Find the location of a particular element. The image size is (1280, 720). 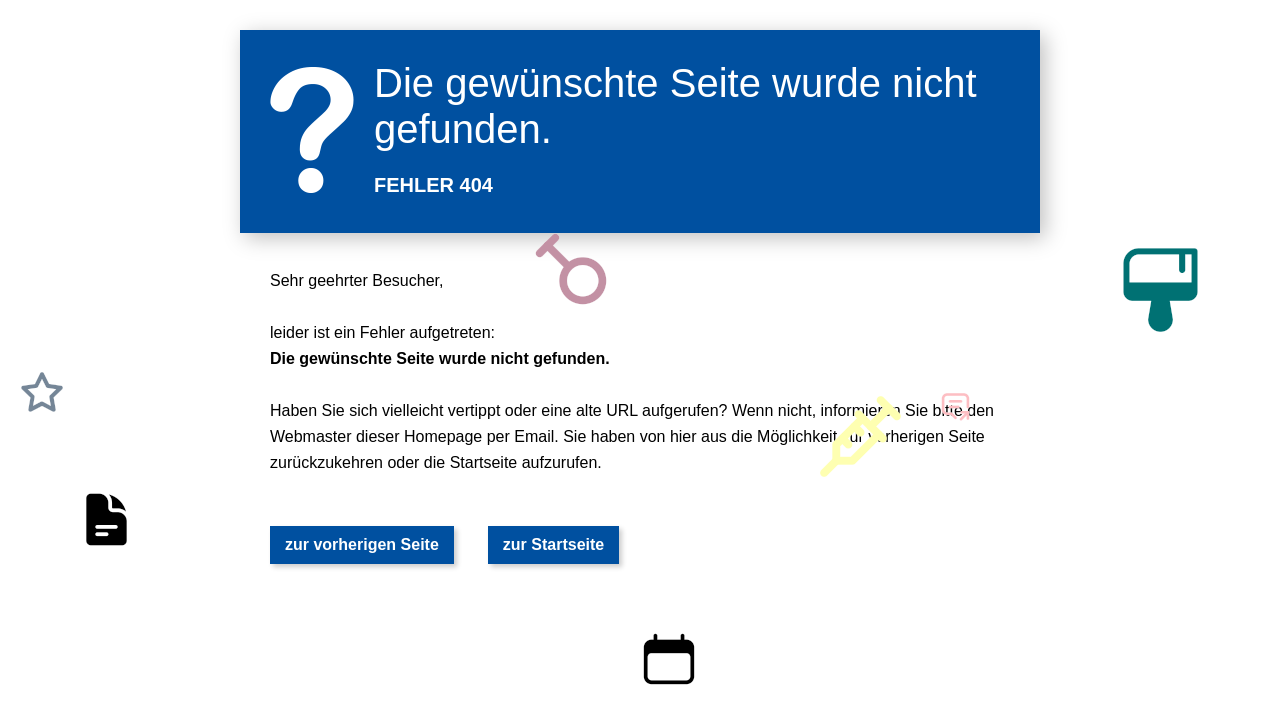

access painting or drawing tools is located at coordinates (1160, 288).